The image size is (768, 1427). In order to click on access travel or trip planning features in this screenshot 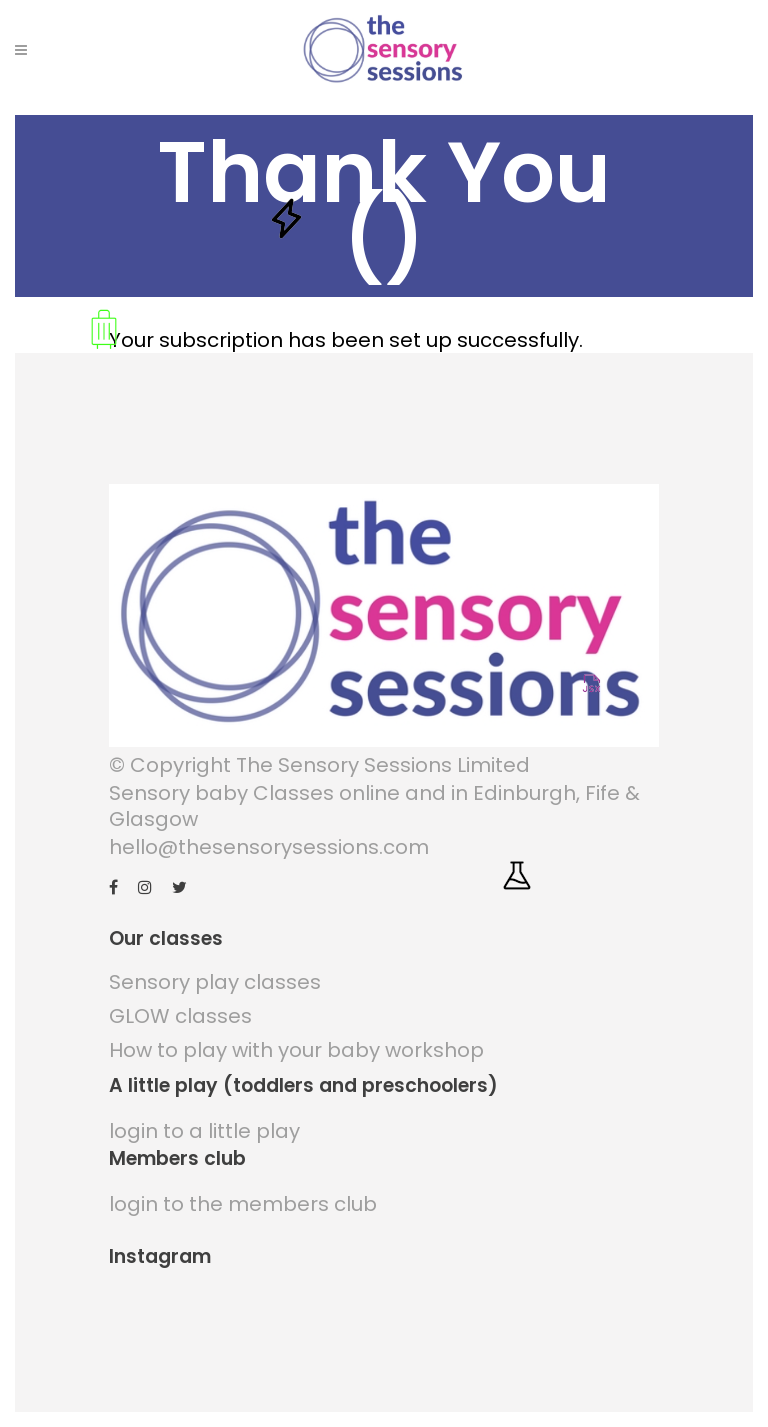, I will do `click(104, 330)`.